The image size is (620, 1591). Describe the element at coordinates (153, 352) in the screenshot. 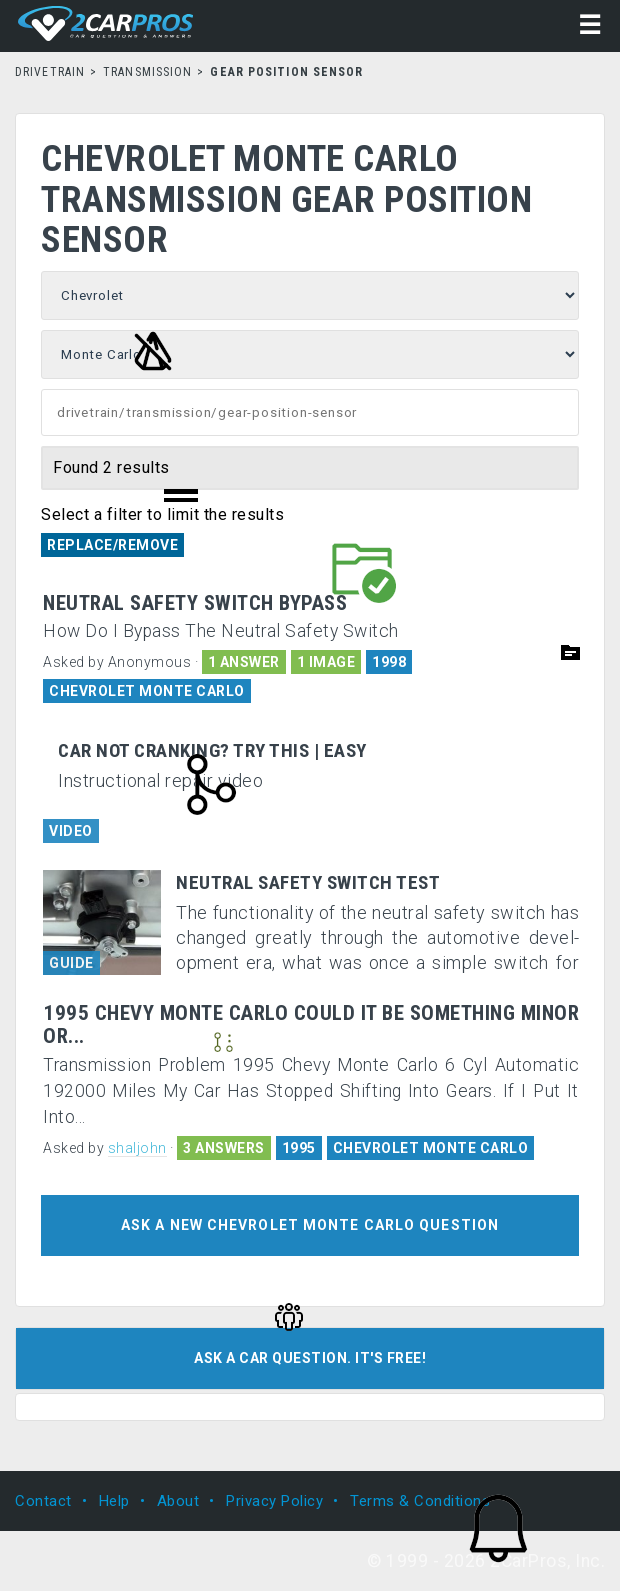

I see `disable 3D object rendering` at that location.